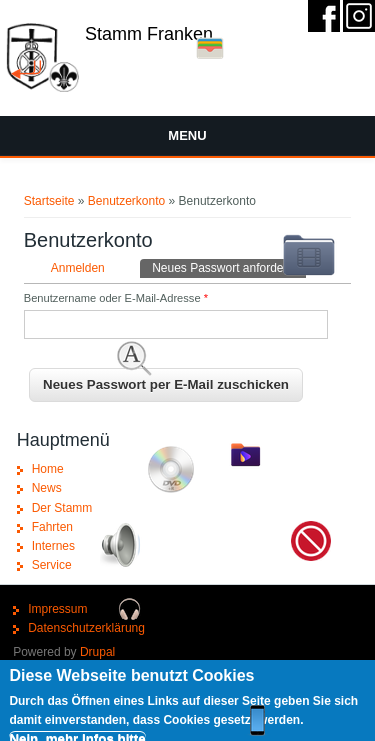 The height and width of the screenshot is (741, 375). Describe the element at coordinates (134, 358) in the screenshot. I see `search within a project` at that location.